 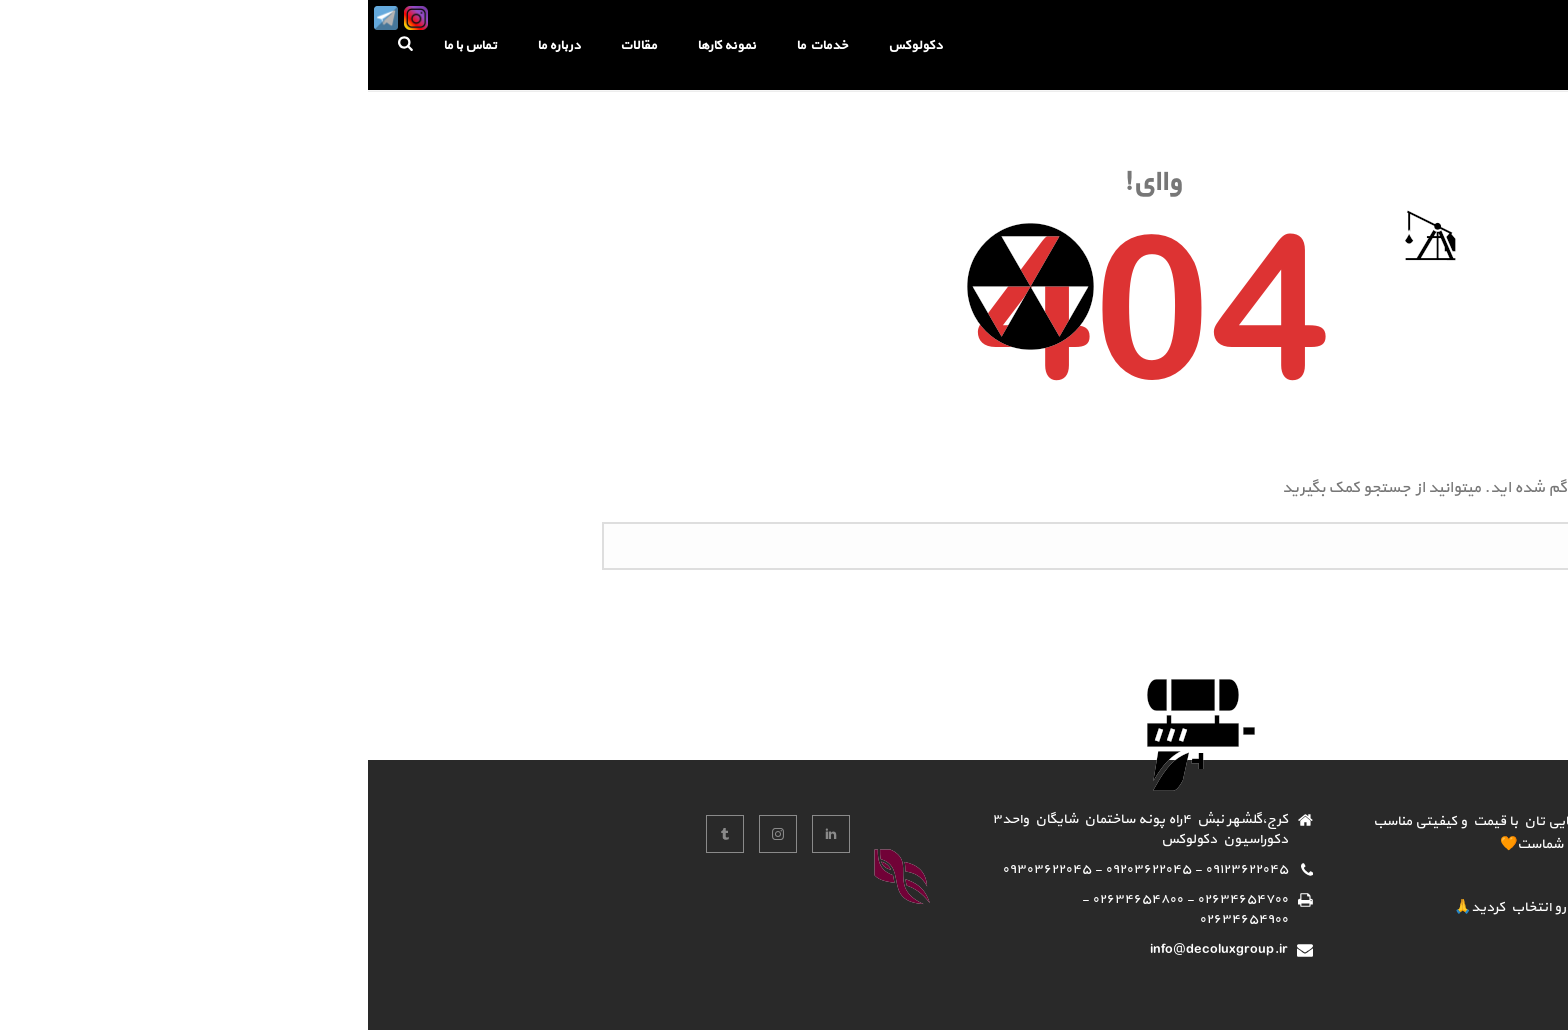 What do you see at coordinates (902, 876) in the screenshot?
I see `activate tentacle attack ability` at bounding box center [902, 876].